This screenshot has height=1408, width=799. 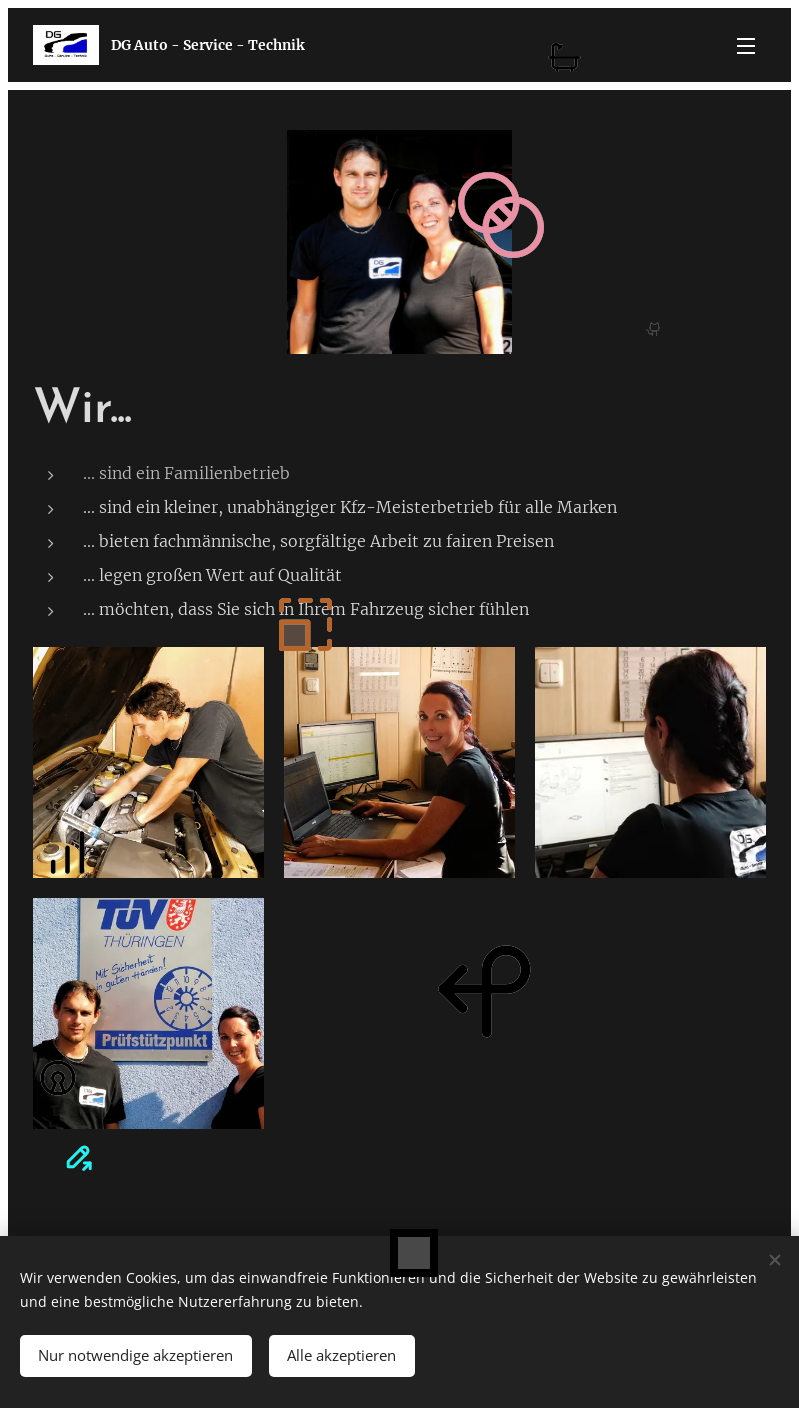 What do you see at coordinates (482, 989) in the screenshot?
I see `undo or go back to previous state` at bounding box center [482, 989].